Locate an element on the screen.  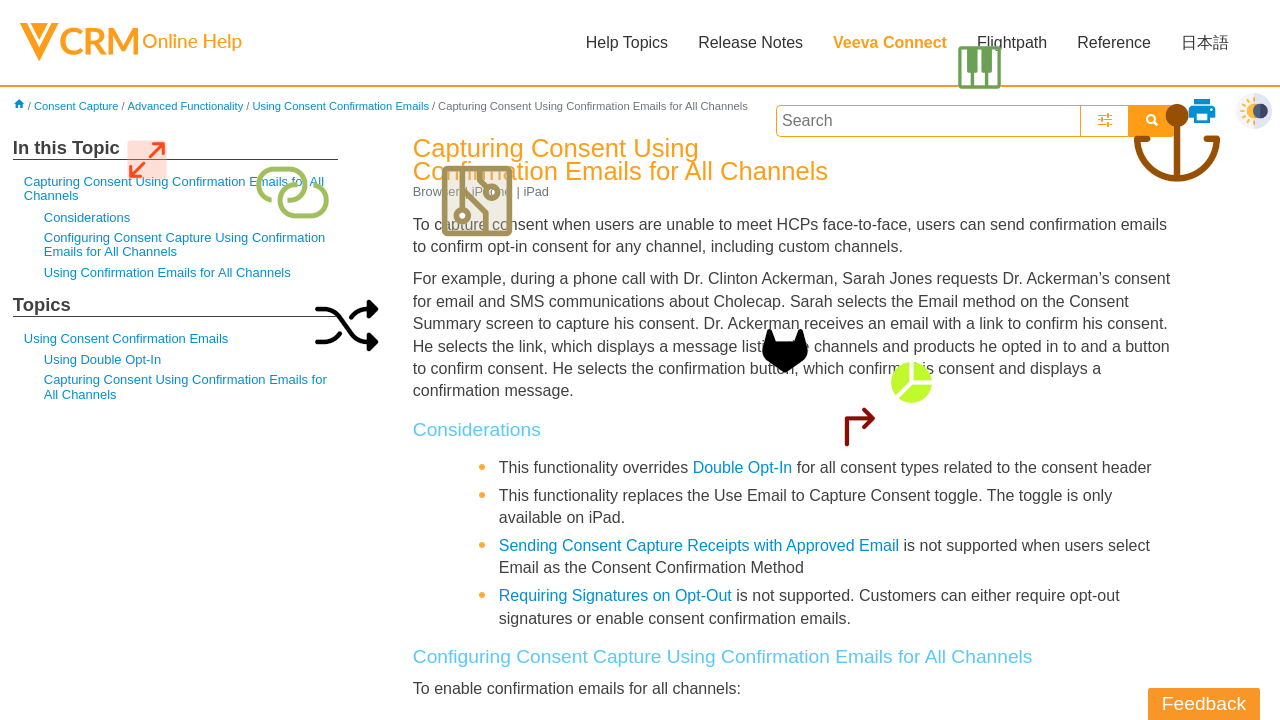
access hardware or circuit settings is located at coordinates (477, 201).